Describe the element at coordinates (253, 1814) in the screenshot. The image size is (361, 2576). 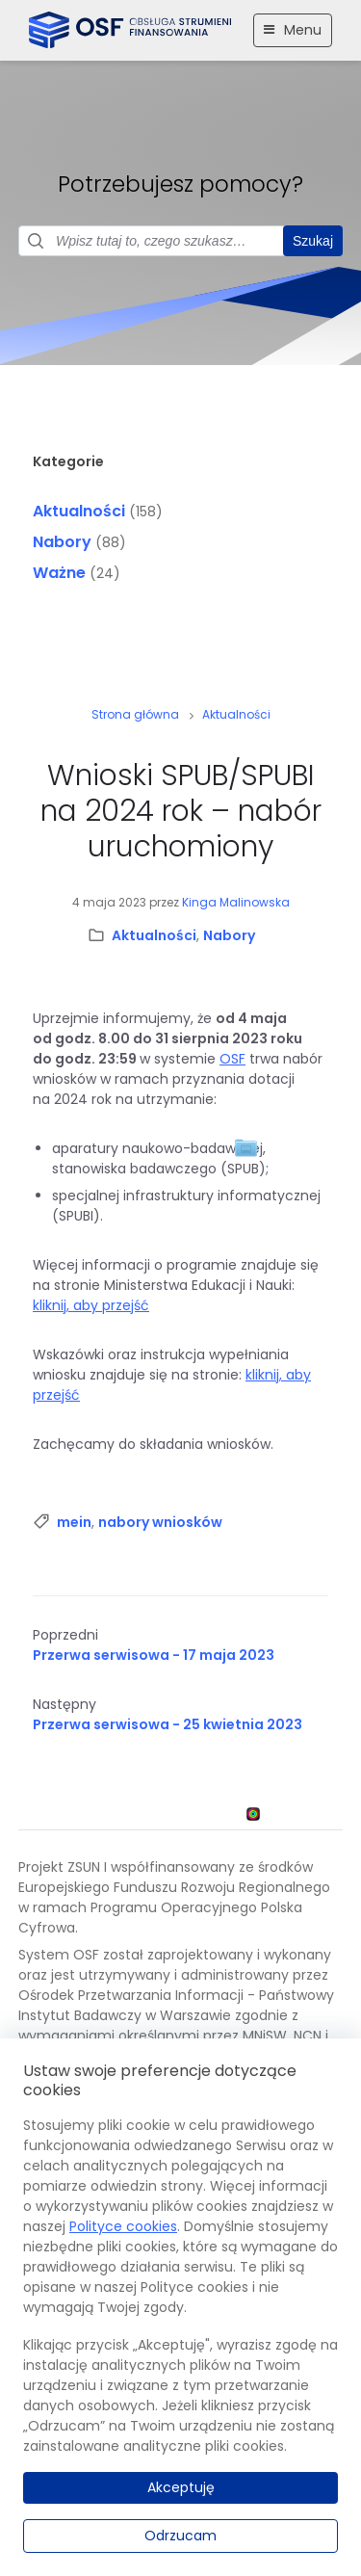
I see `open the Fitness app` at that location.